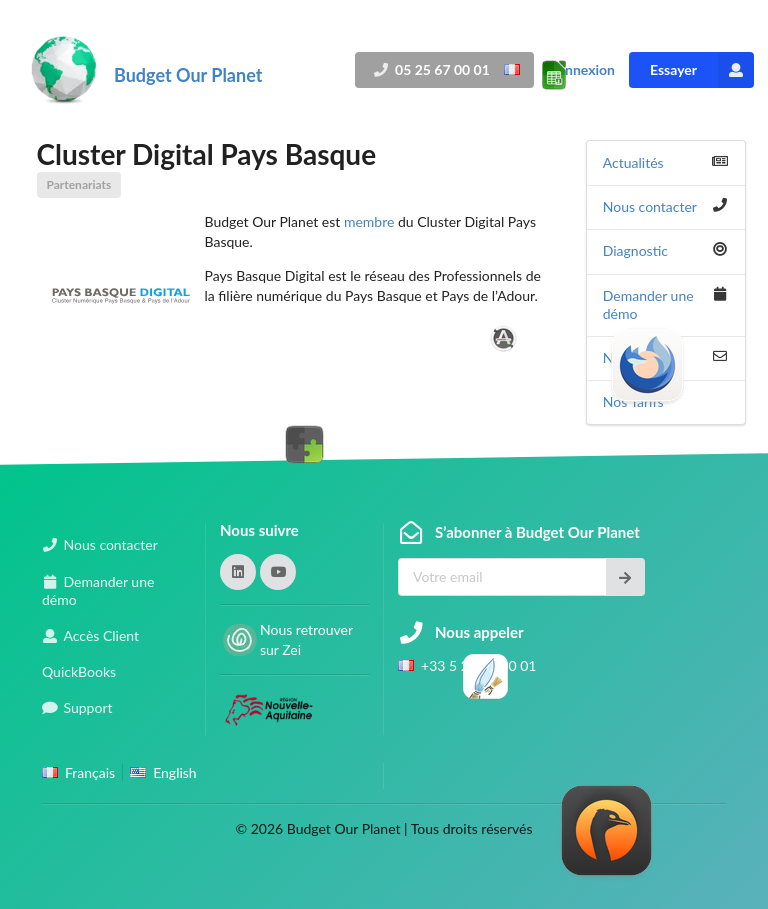 The width and height of the screenshot is (768, 909). I want to click on open the software updater application, so click(503, 338).